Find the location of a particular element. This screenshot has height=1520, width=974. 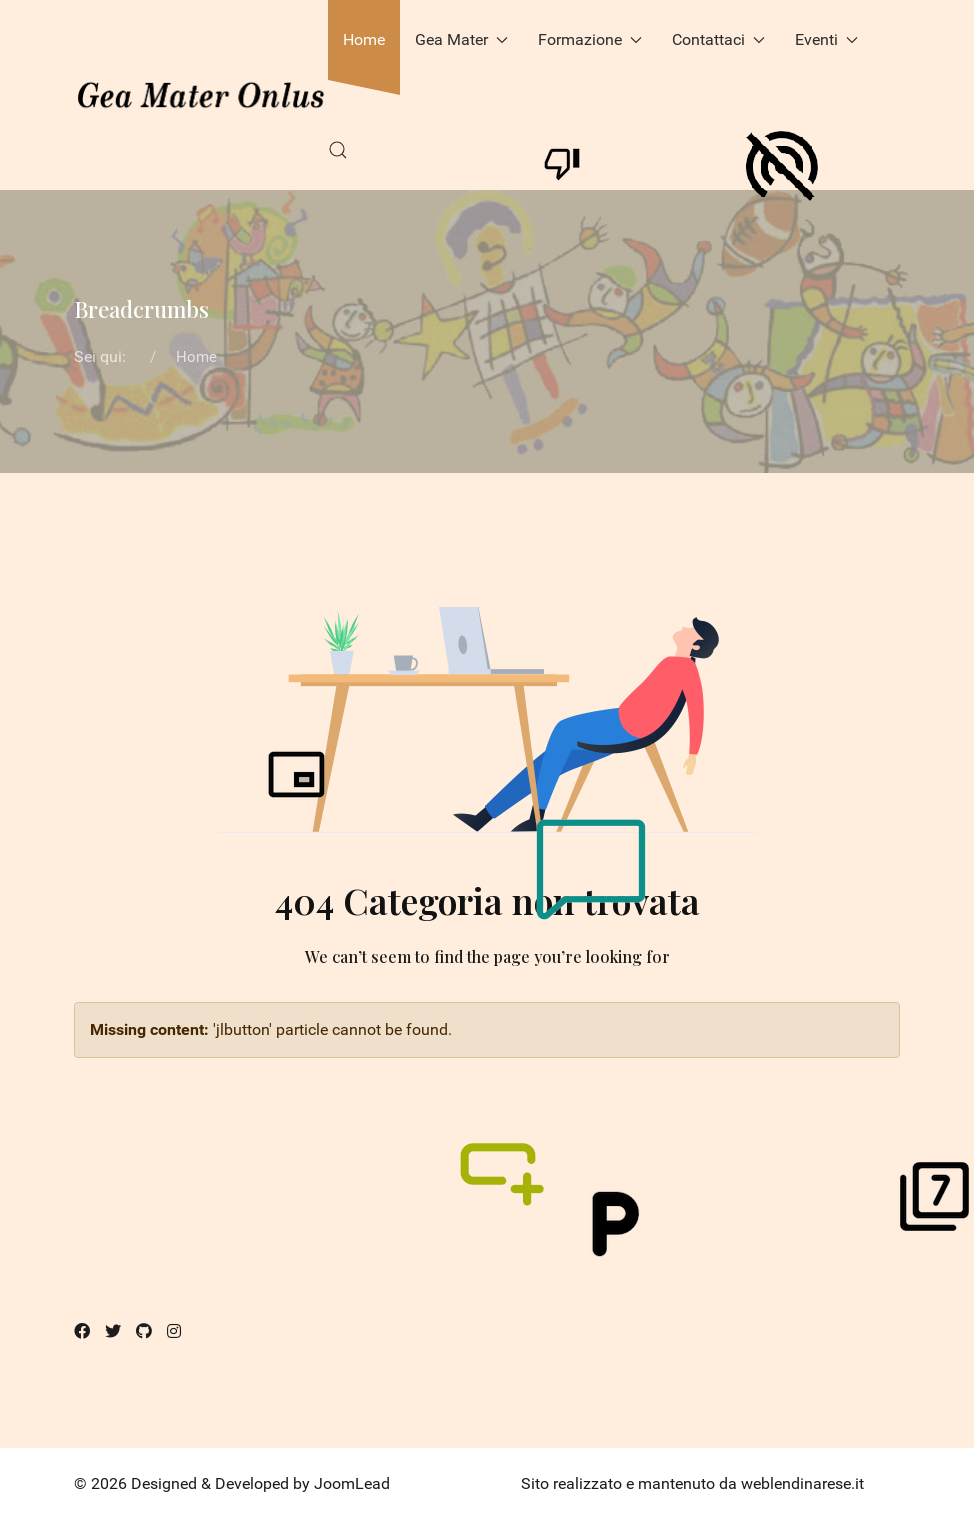

dislike or downvote content is located at coordinates (562, 163).